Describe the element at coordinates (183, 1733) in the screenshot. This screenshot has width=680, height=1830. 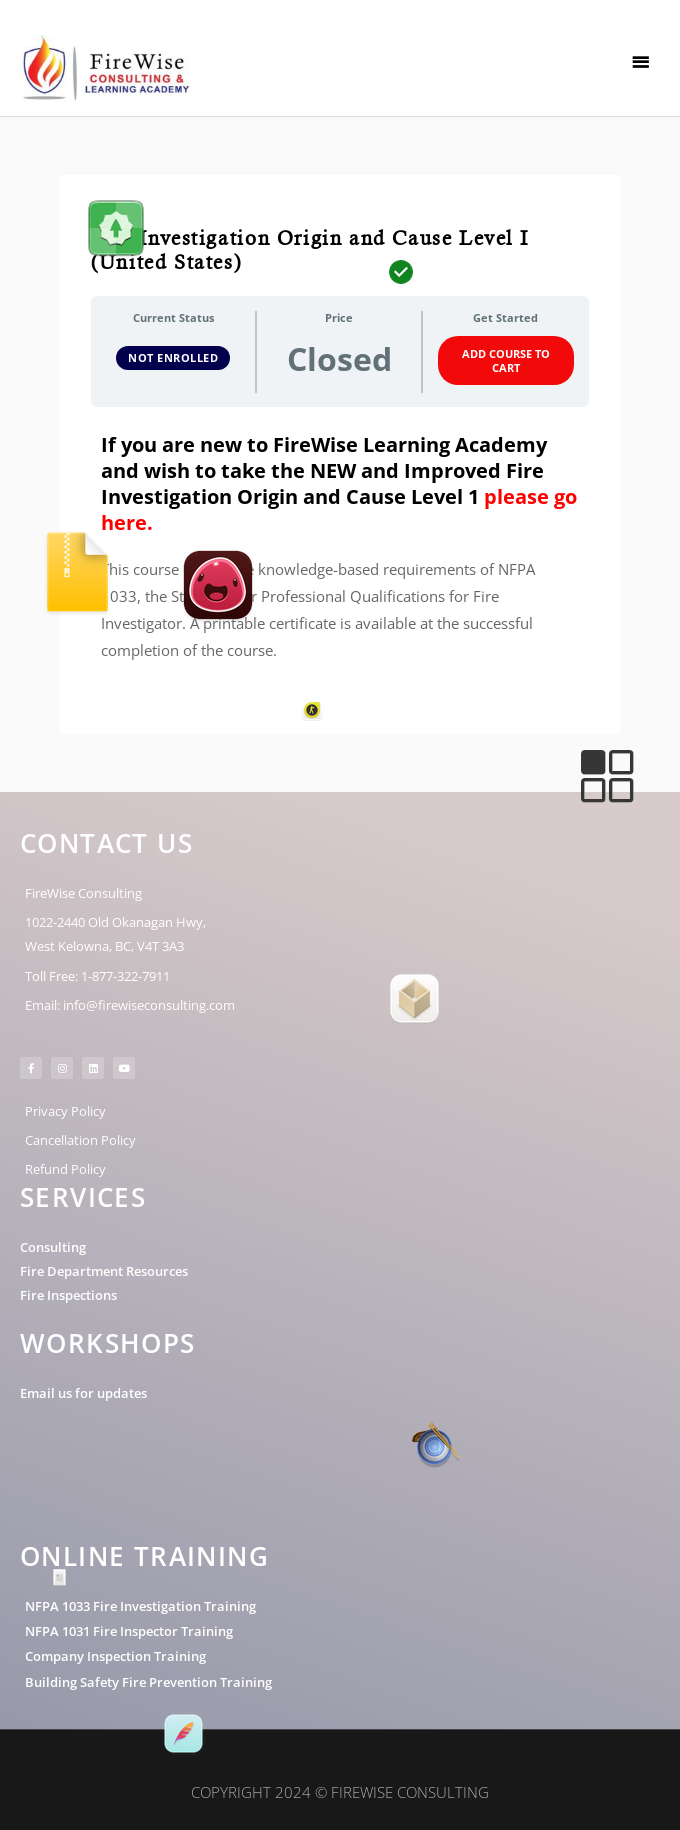
I see `launch apache jmeter application` at that location.